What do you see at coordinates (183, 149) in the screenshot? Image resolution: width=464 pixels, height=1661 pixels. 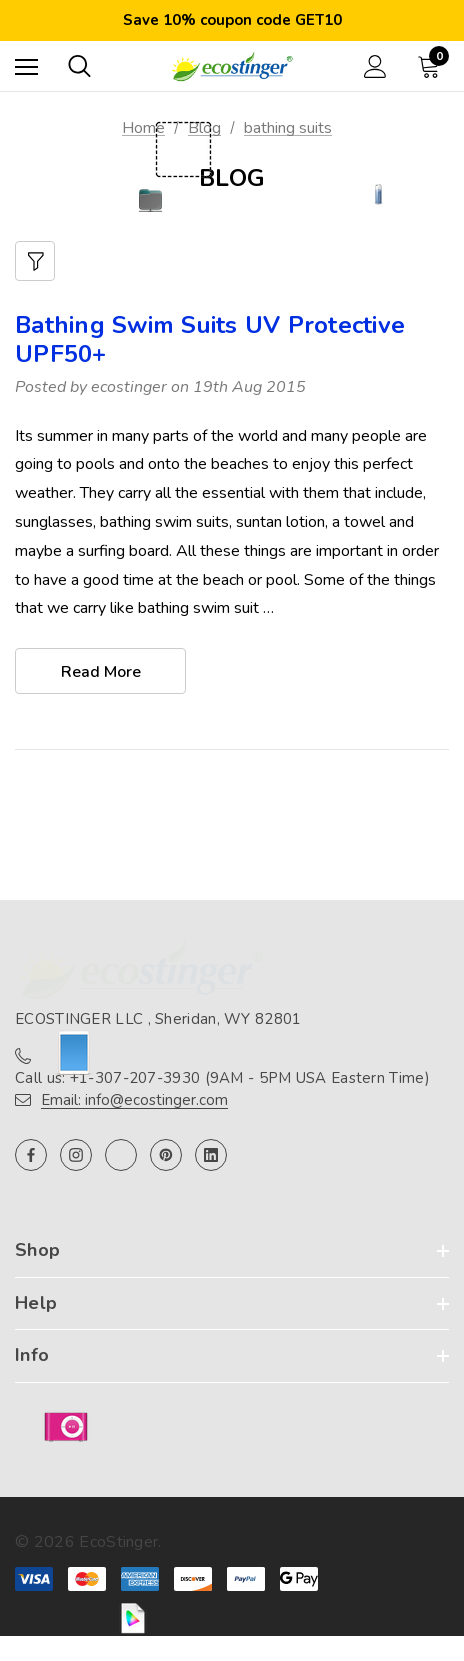 I see `indicates content not yet loaded` at bounding box center [183, 149].